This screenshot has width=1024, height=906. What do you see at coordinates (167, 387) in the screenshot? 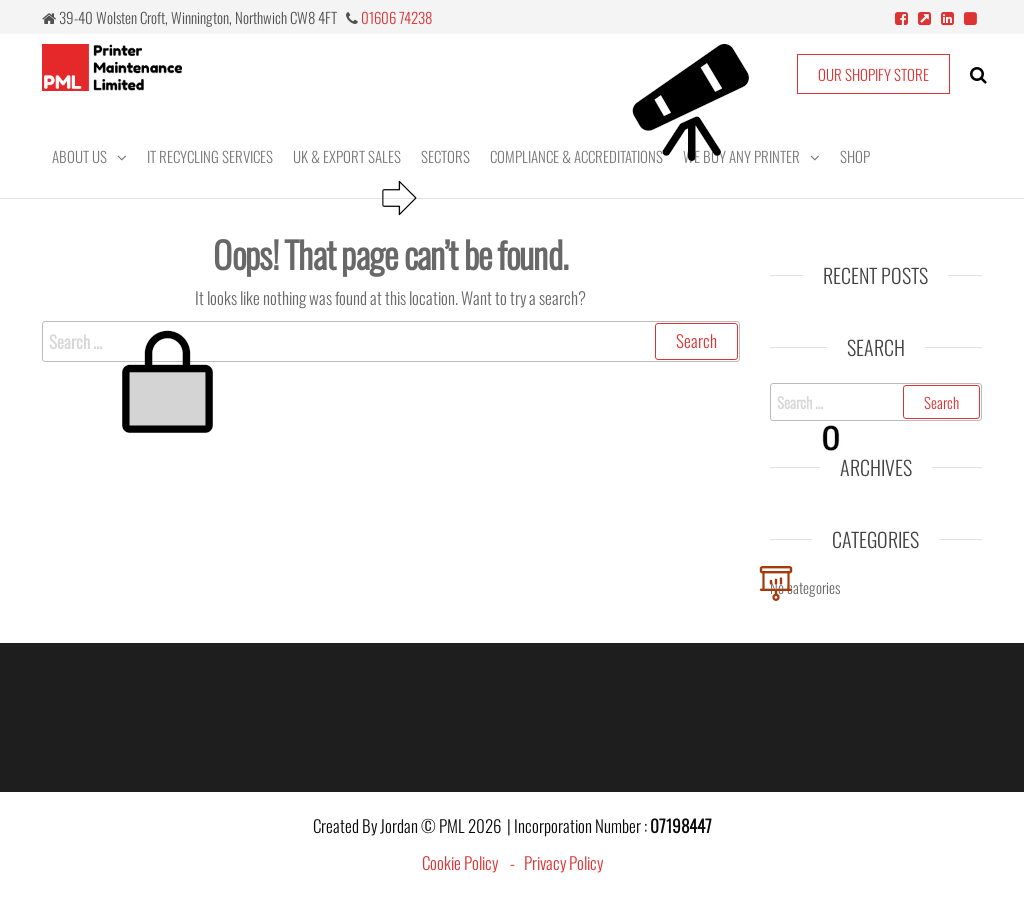
I see `indicates a locked or secured item` at bounding box center [167, 387].